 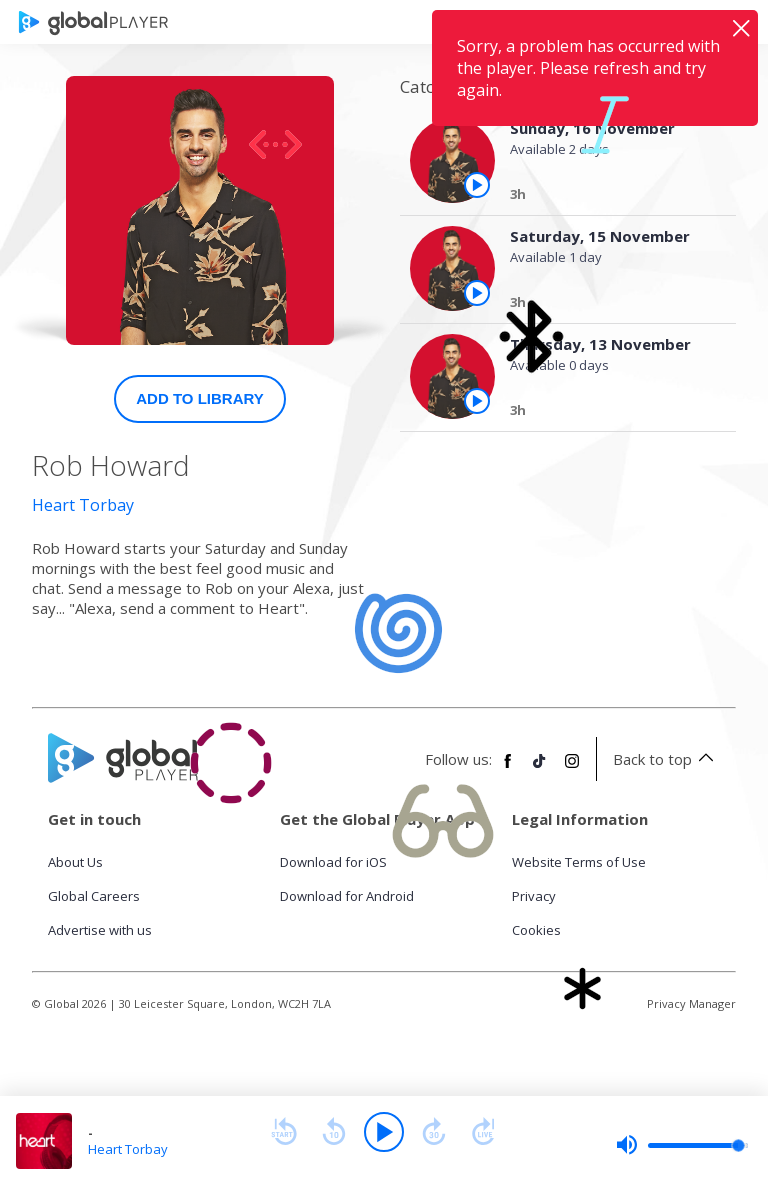 What do you see at coordinates (275, 144) in the screenshot?
I see `expand or collapse content horizontally` at bounding box center [275, 144].